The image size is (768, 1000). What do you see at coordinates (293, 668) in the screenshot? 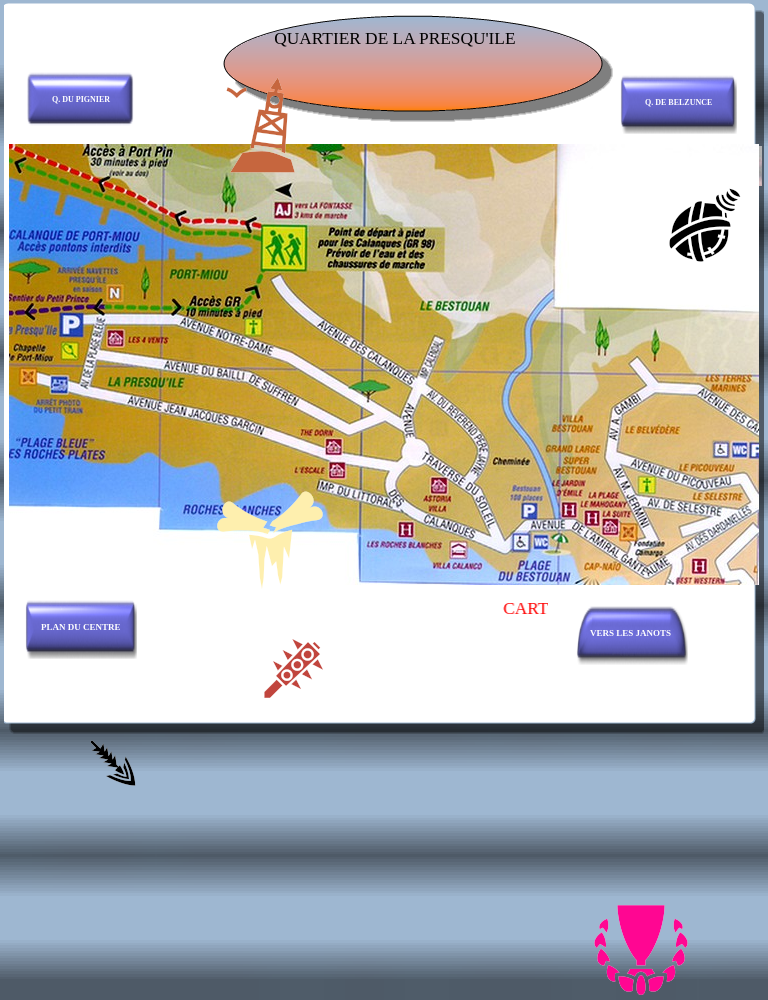
I see `select melee weapon in game inventory` at bounding box center [293, 668].